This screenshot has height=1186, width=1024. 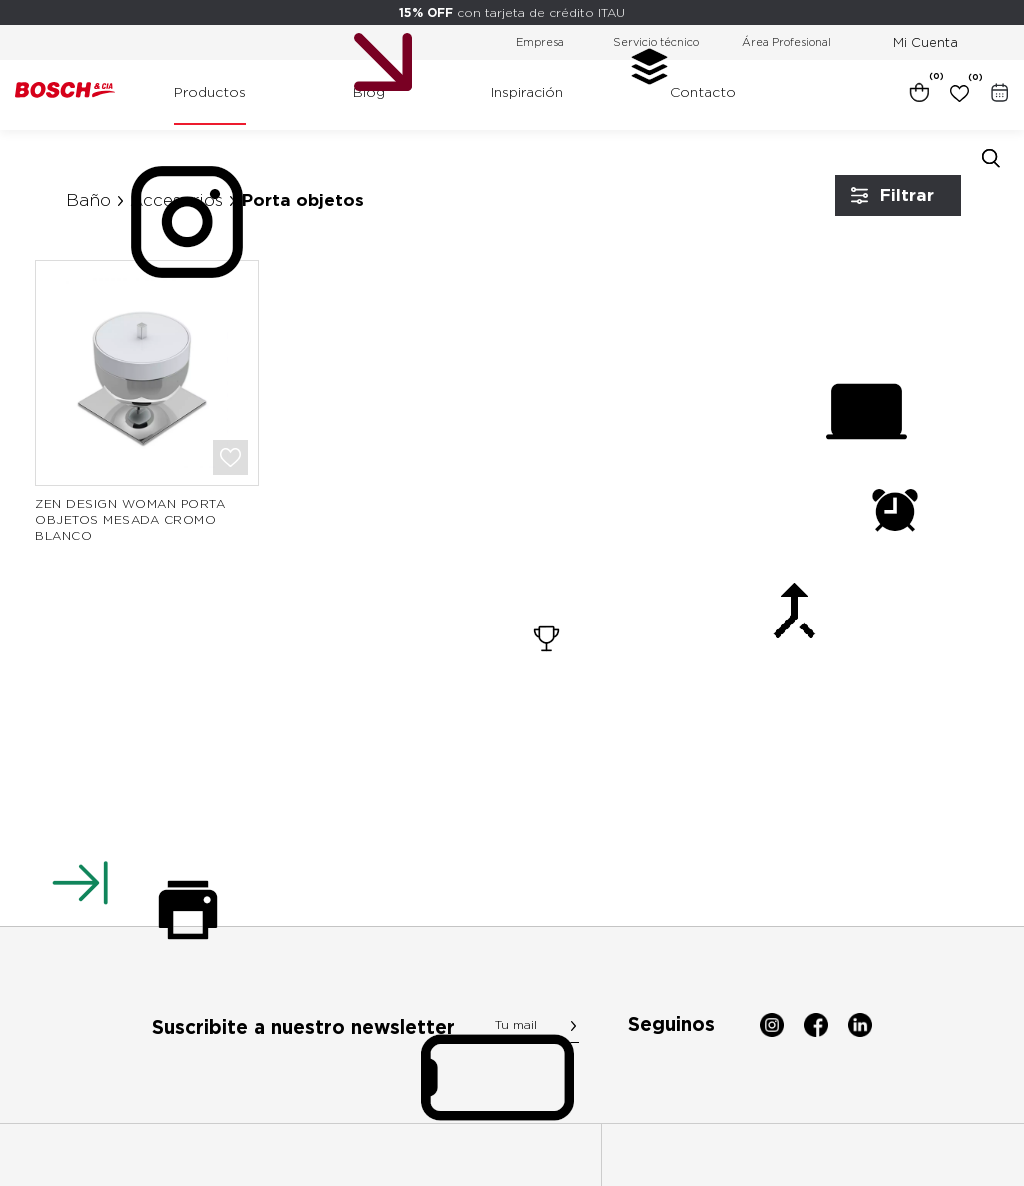 What do you see at coordinates (187, 222) in the screenshot?
I see `open instagram app` at bounding box center [187, 222].